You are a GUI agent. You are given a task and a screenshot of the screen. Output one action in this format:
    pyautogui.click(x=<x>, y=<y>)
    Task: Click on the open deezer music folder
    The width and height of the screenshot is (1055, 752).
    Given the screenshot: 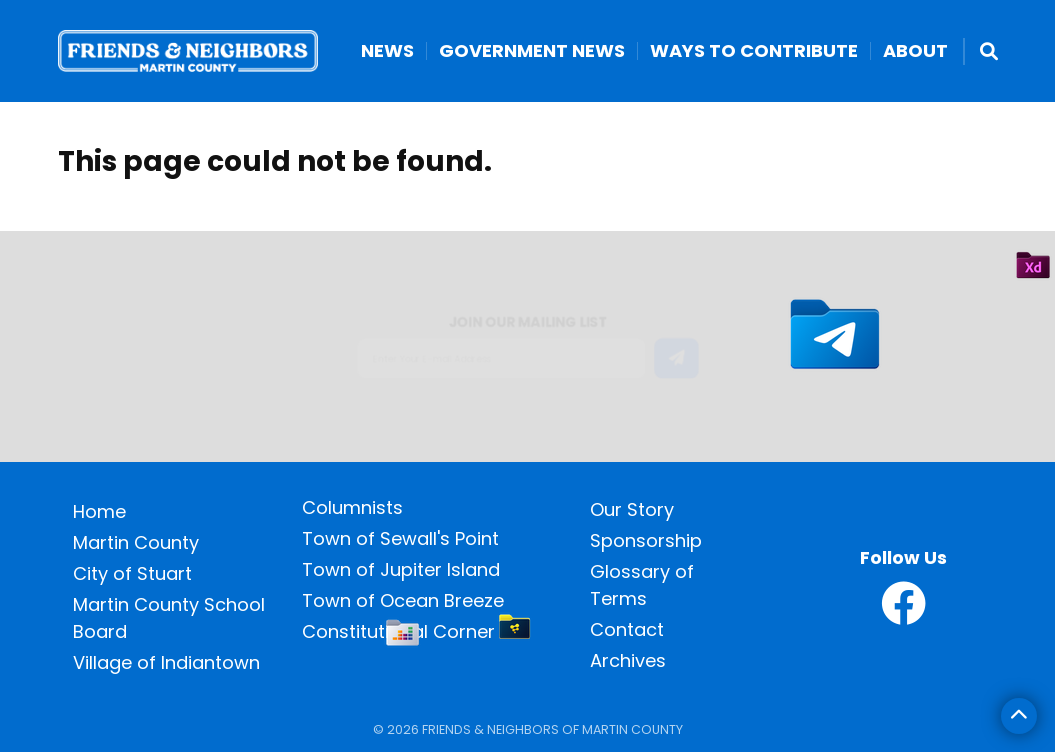 What is the action you would take?
    pyautogui.click(x=402, y=633)
    